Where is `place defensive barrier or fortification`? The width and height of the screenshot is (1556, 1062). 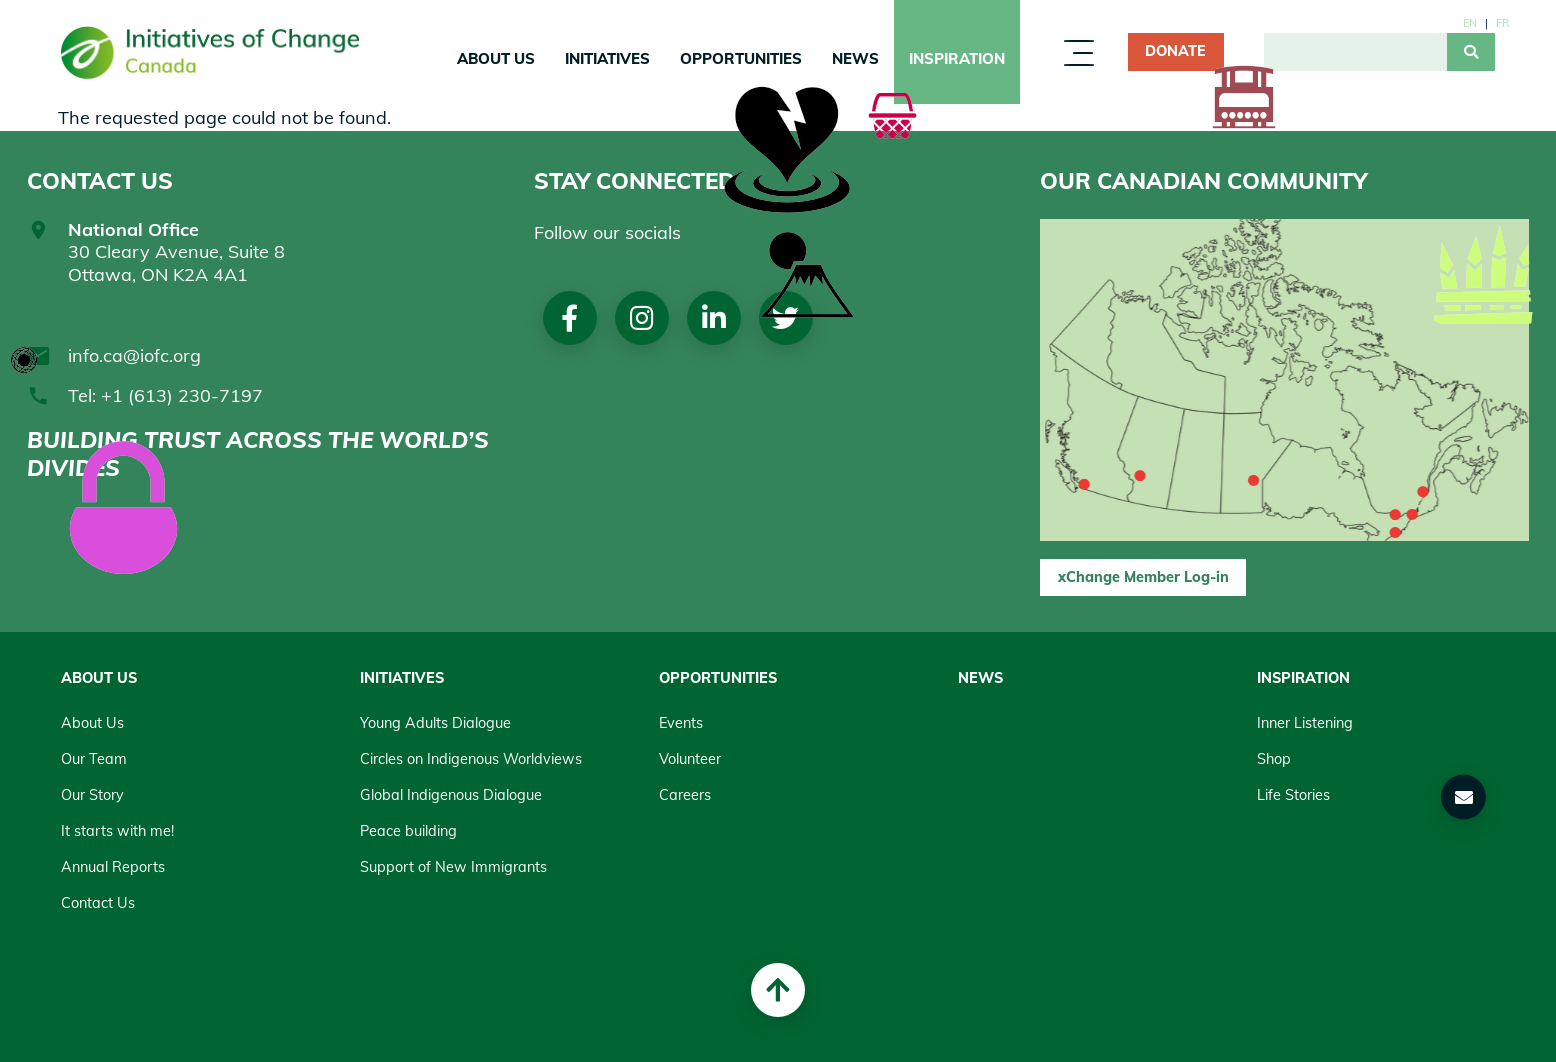
place defensive barrier or fortification is located at coordinates (1483, 274).